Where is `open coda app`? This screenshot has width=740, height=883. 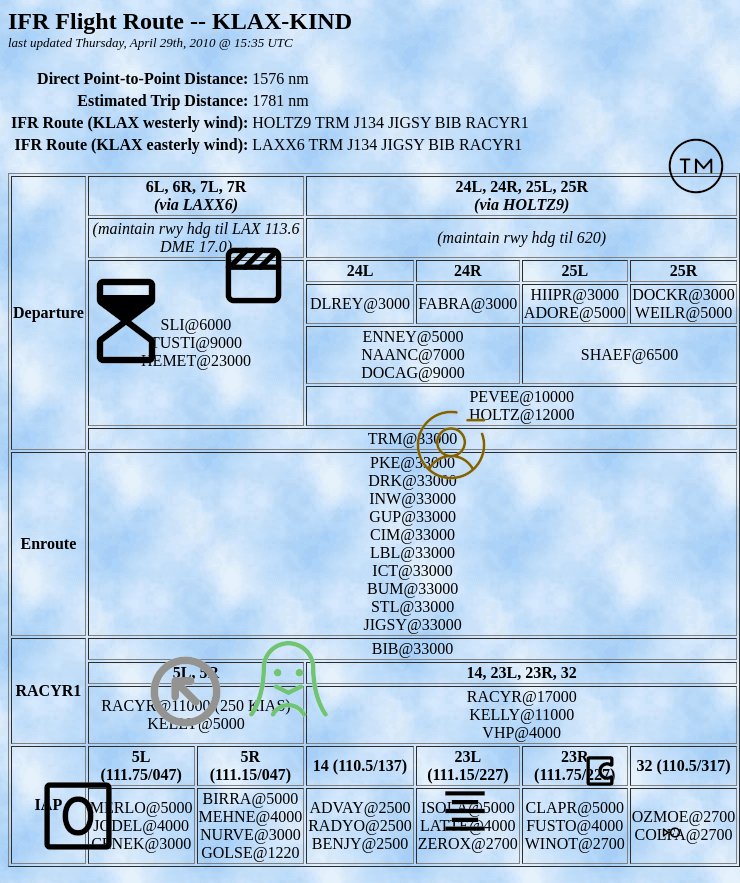
open coda app is located at coordinates (600, 771).